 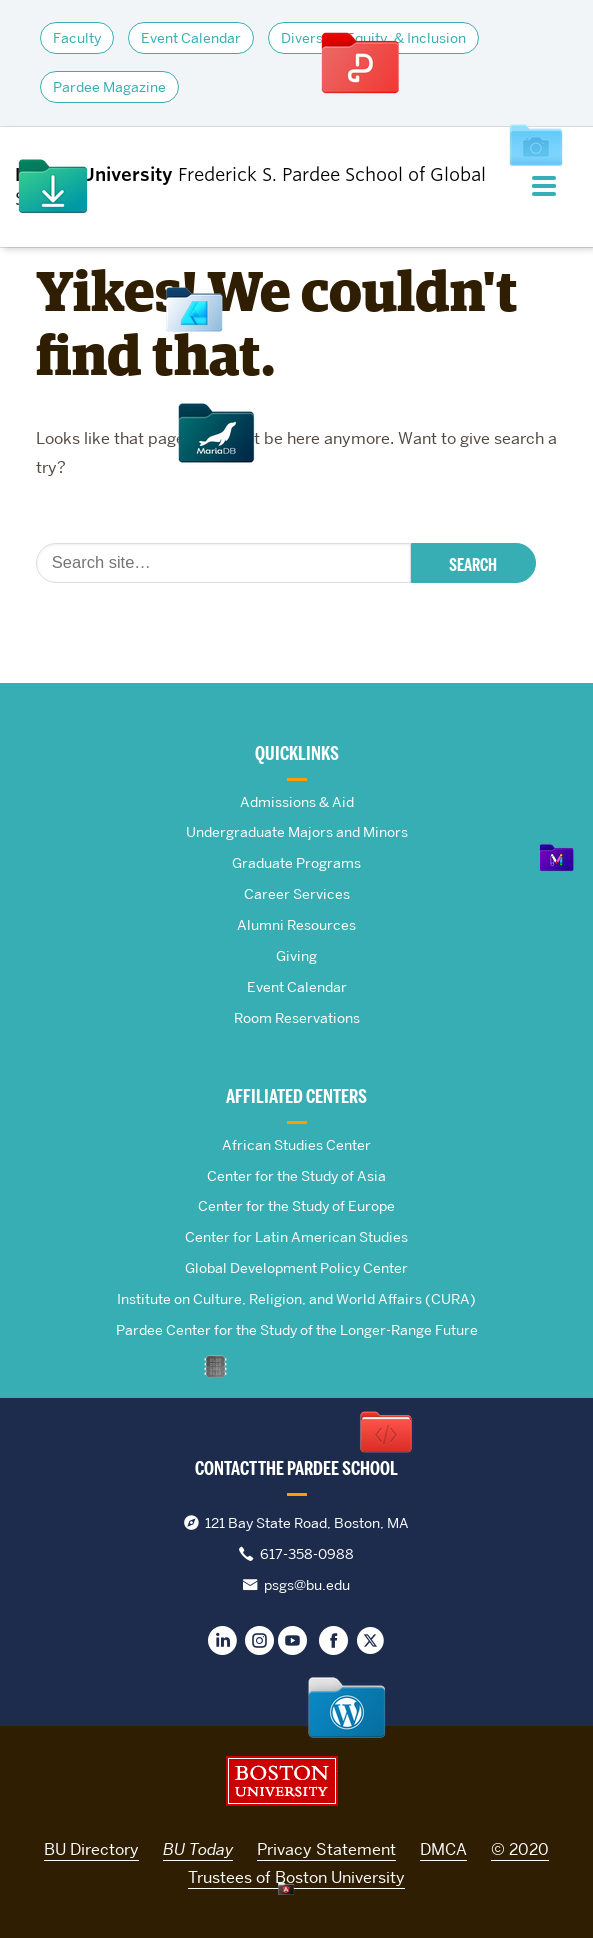 What do you see at coordinates (215, 1366) in the screenshot?
I see `firmware file or binary data` at bounding box center [215, 1366].